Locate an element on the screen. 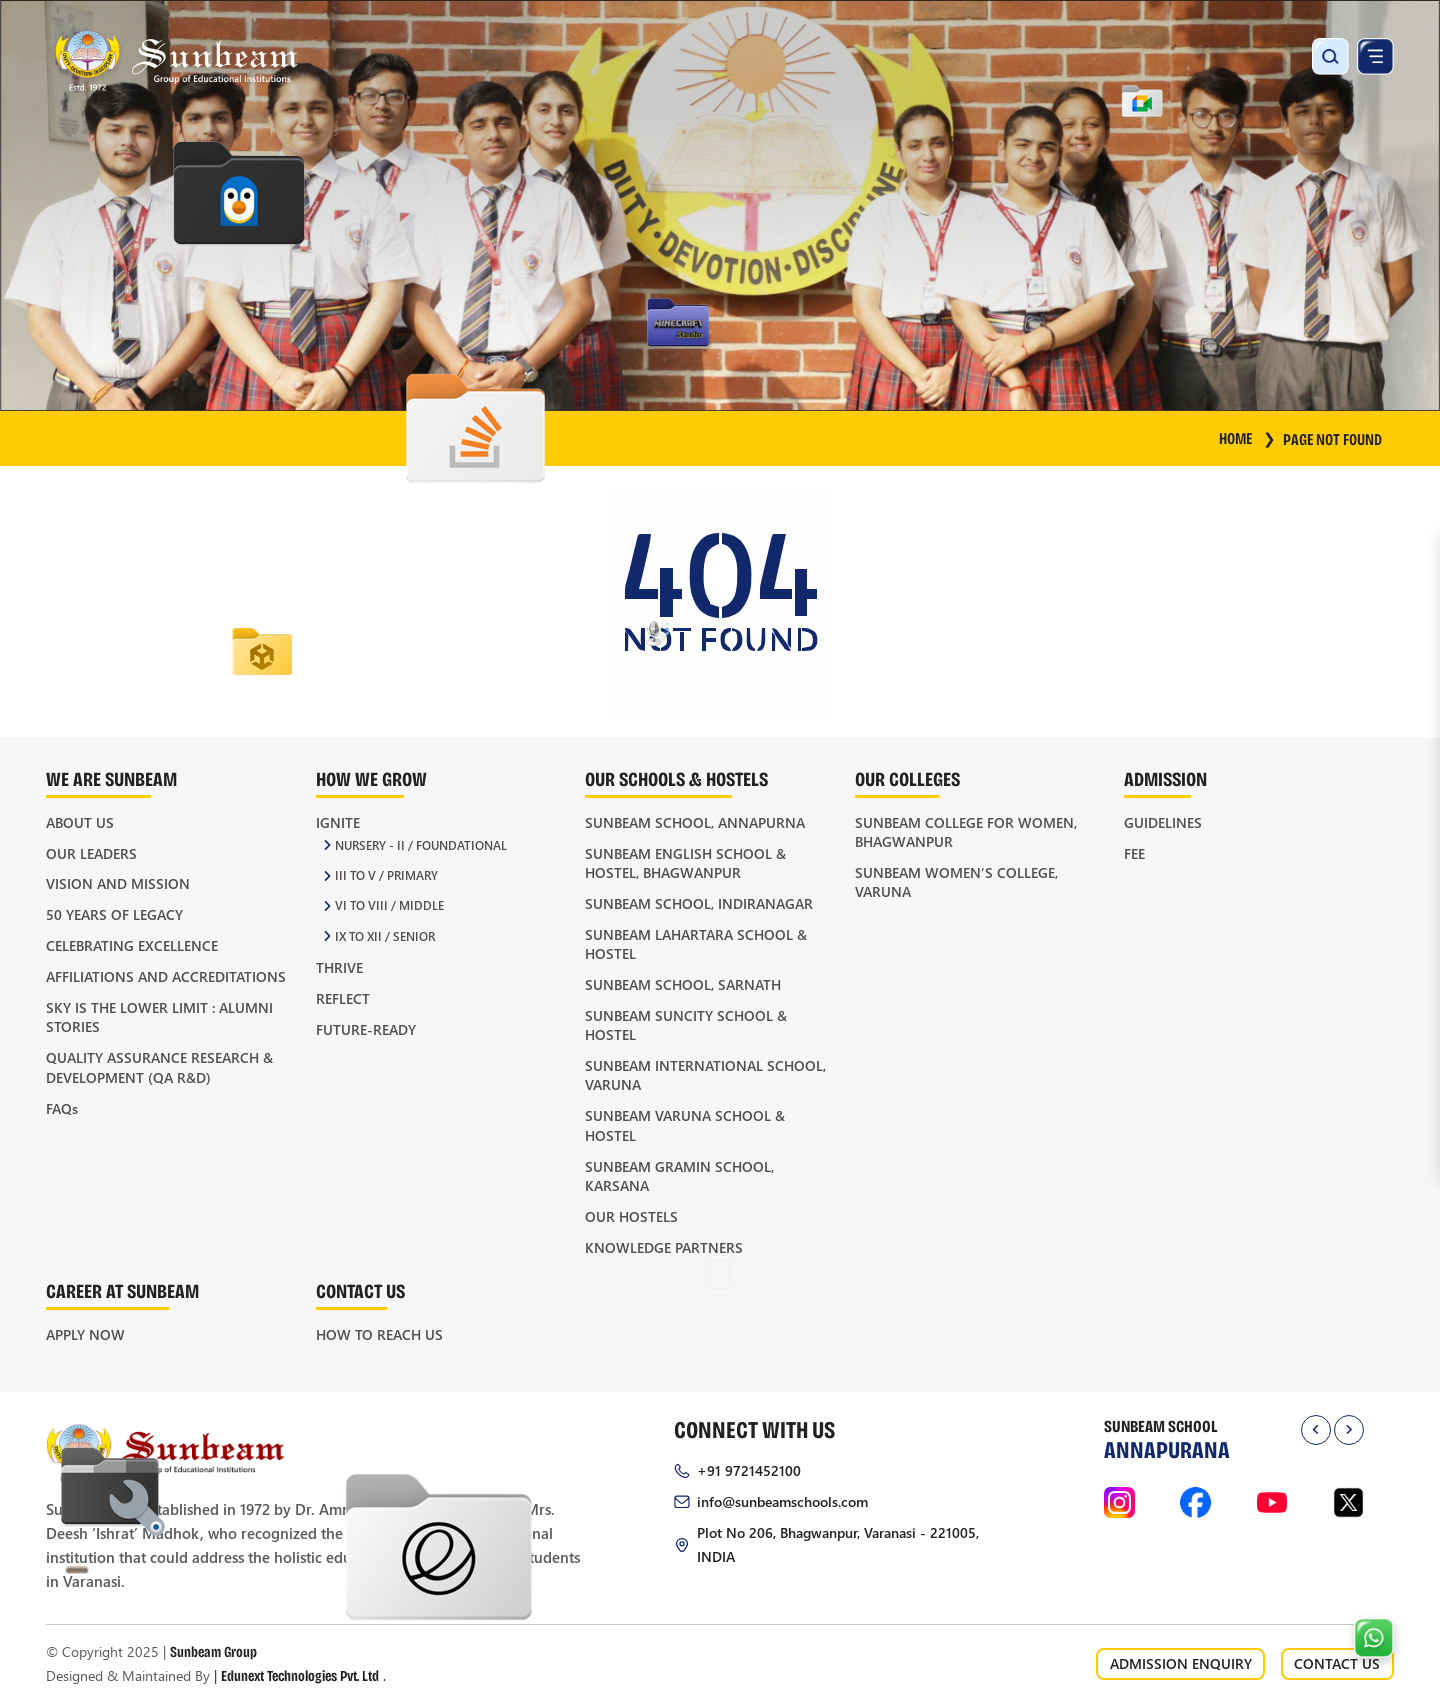 This screenshot has width=1440, height=1703. open minecraft studio project folder is located at coordinates (678, 324).